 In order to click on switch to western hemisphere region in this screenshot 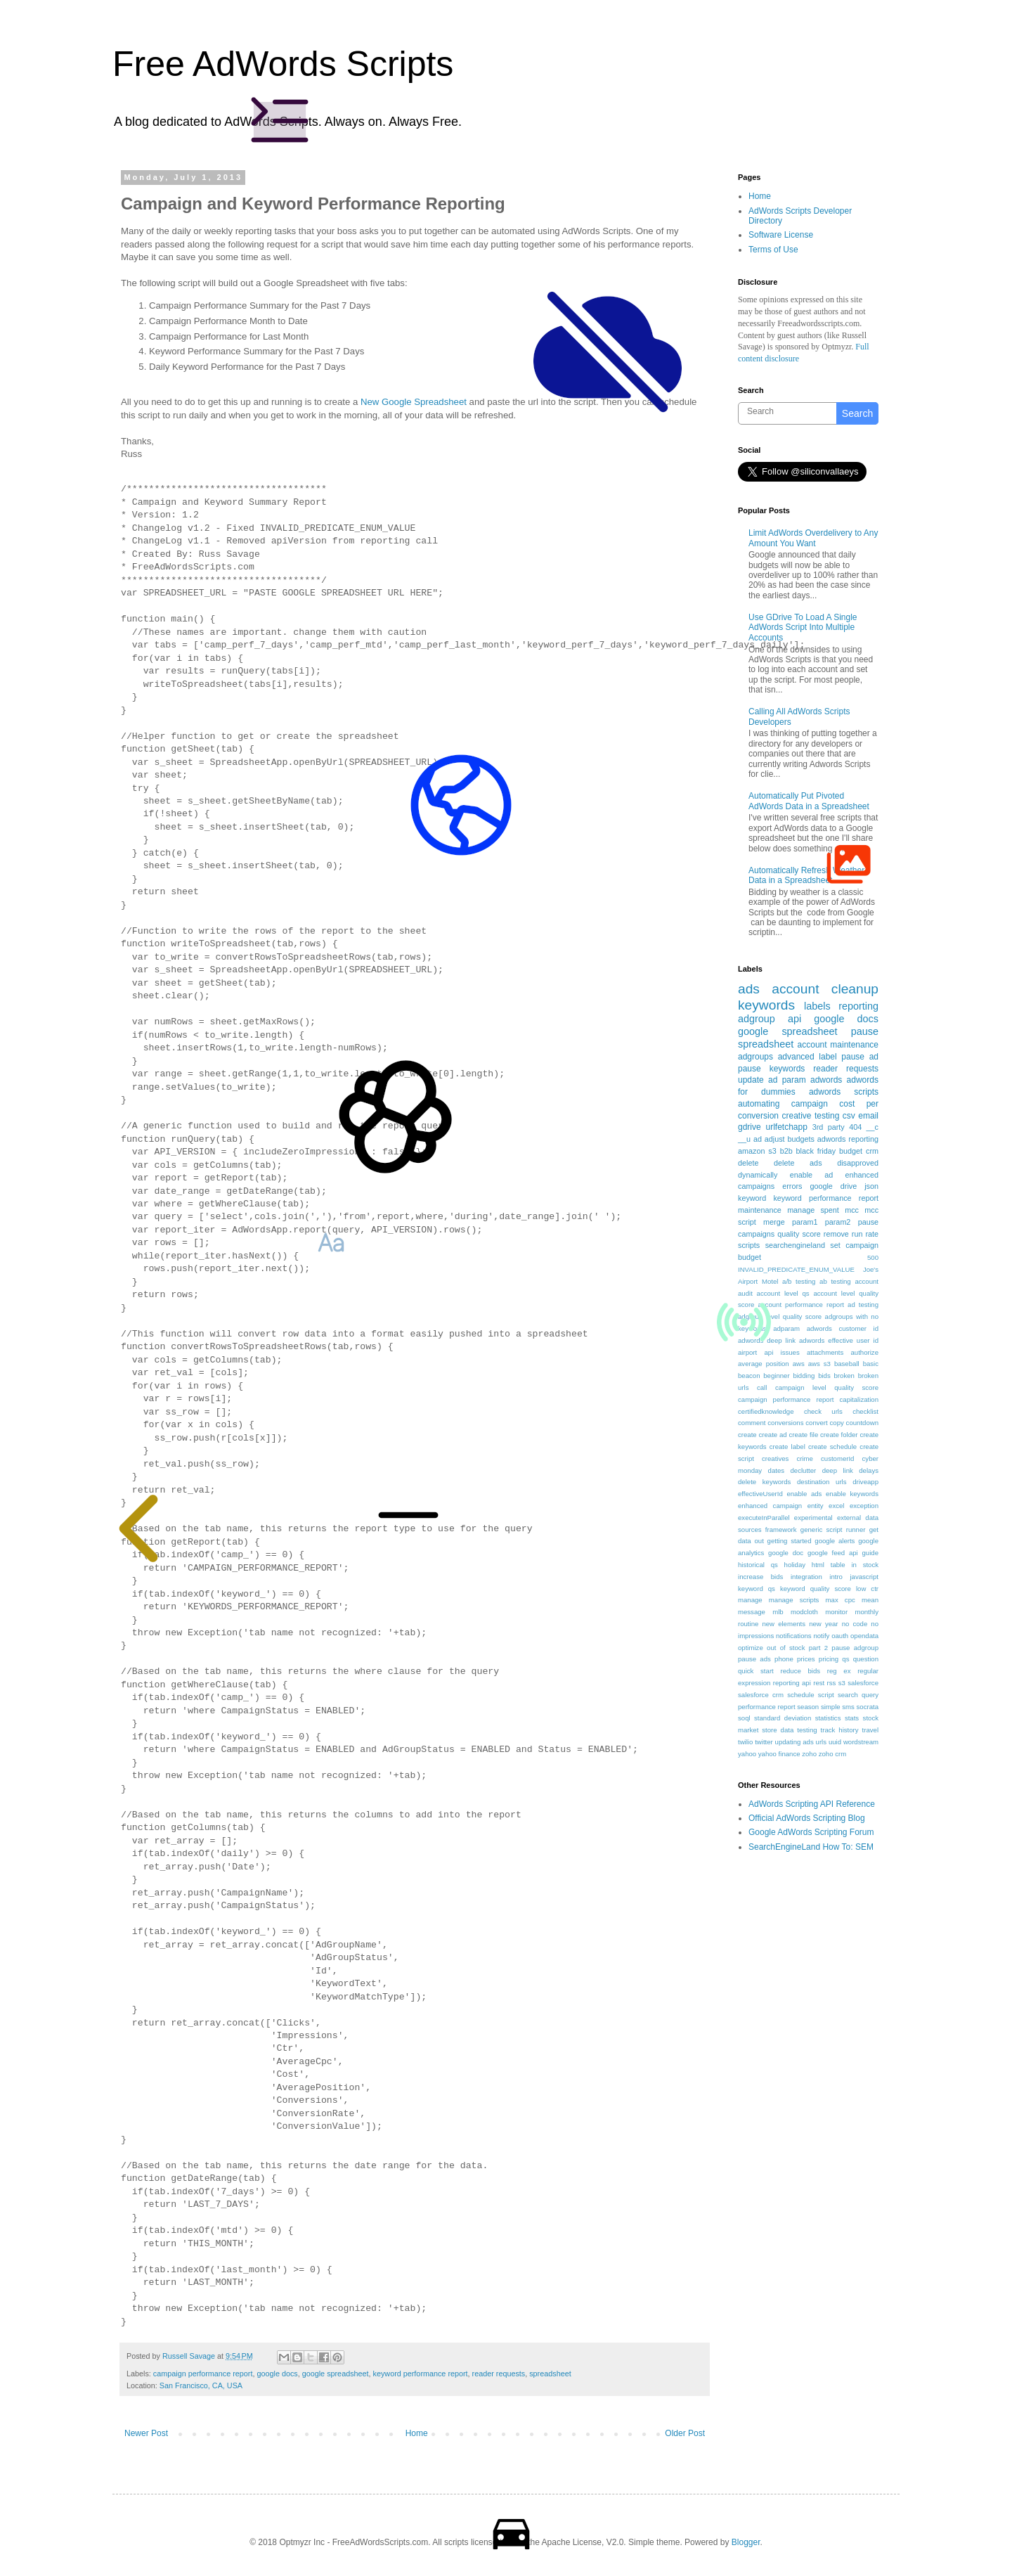, I will do `click(461, 805)`.